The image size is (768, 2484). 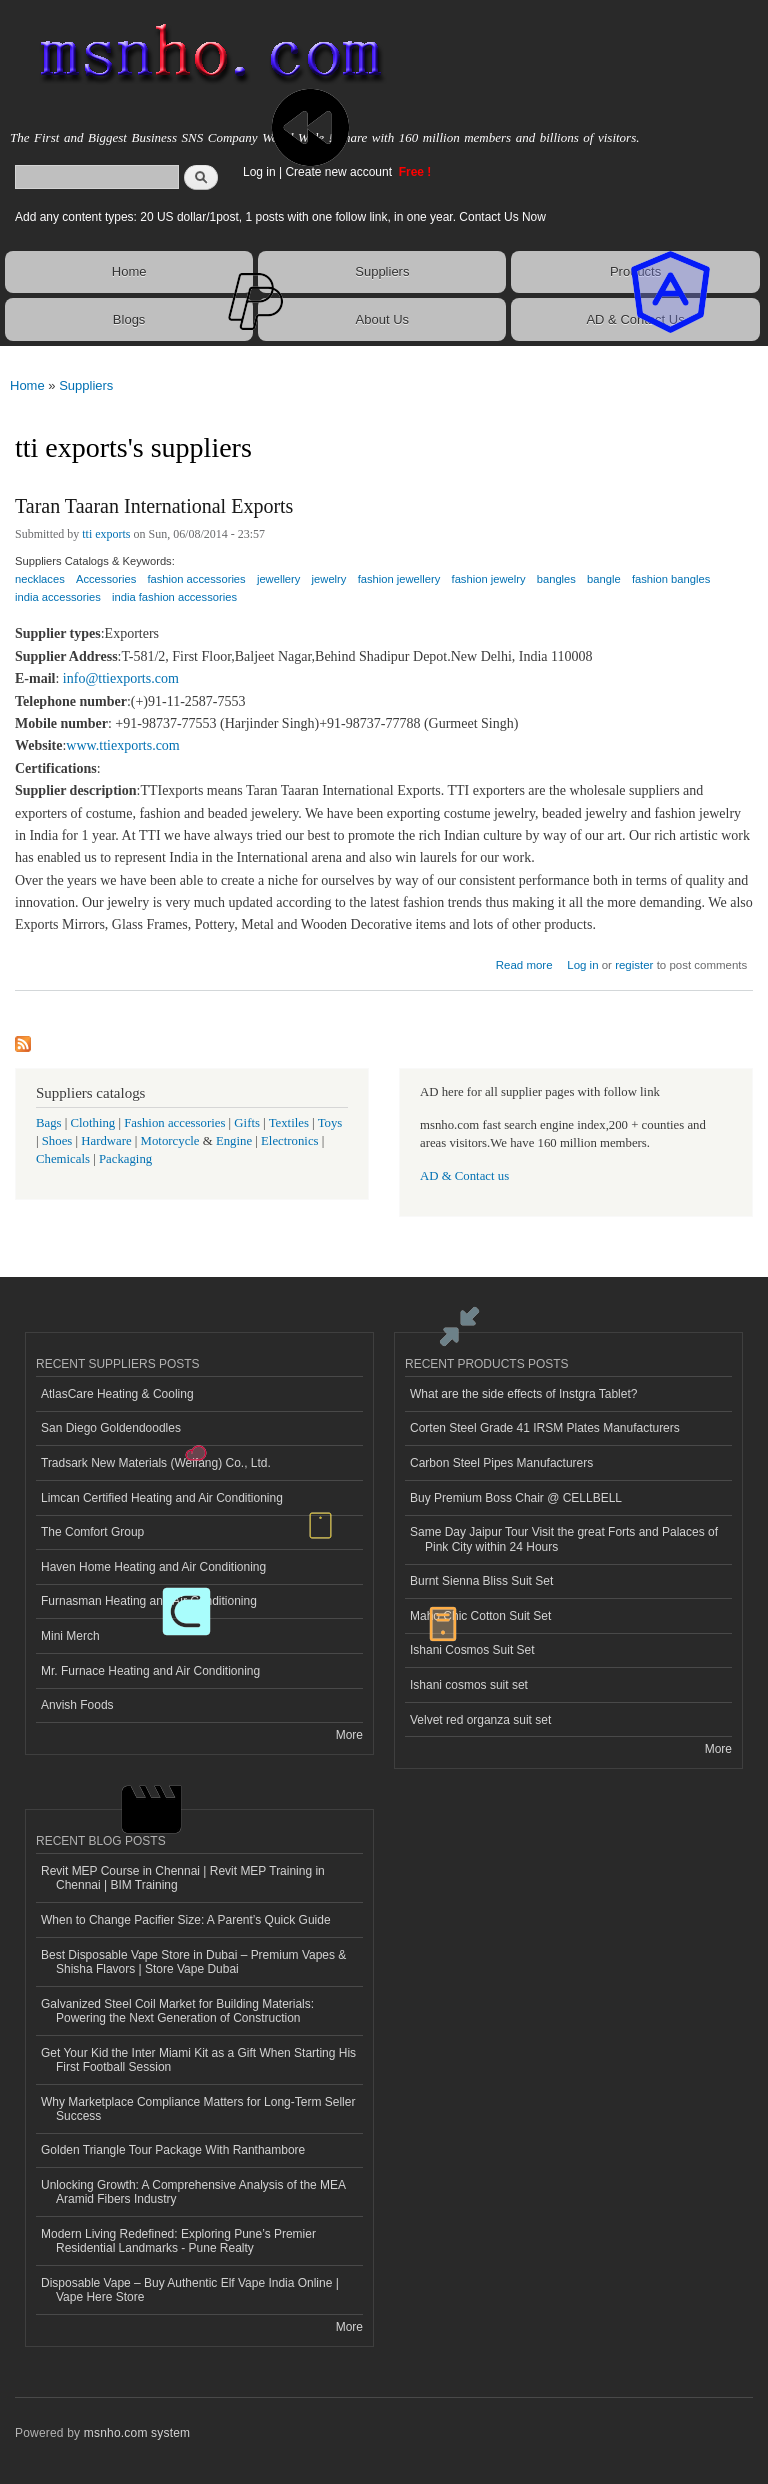 I want to click on indicates a proper subset relationship in mathematical notation, so click(x=186, y=1611).